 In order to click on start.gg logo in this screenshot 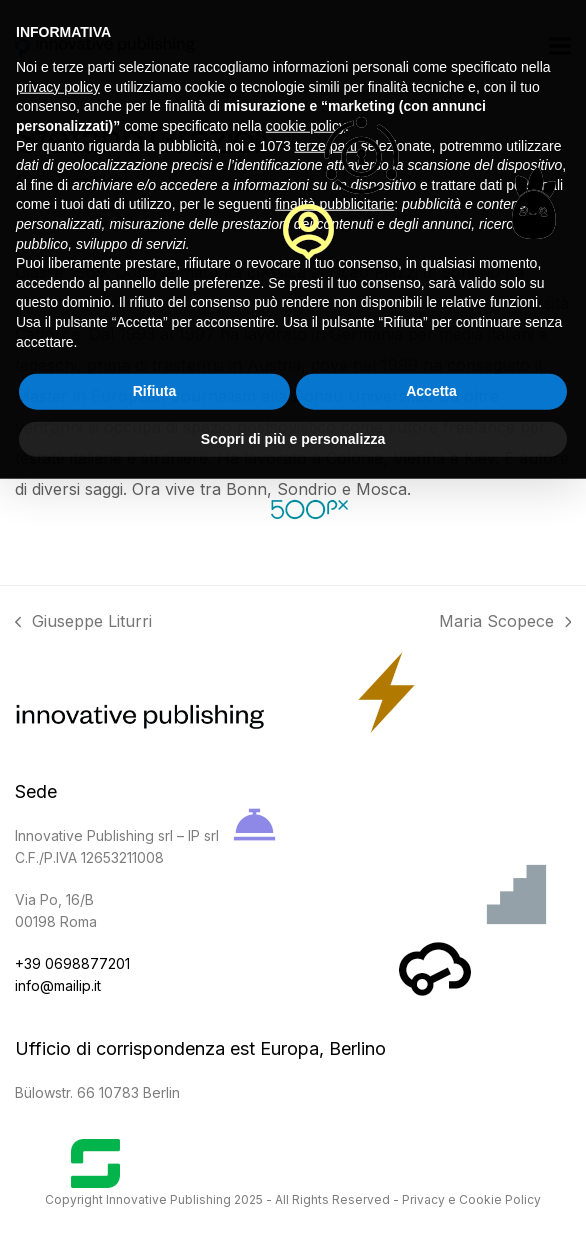, I will do `click(95, 1163)`.